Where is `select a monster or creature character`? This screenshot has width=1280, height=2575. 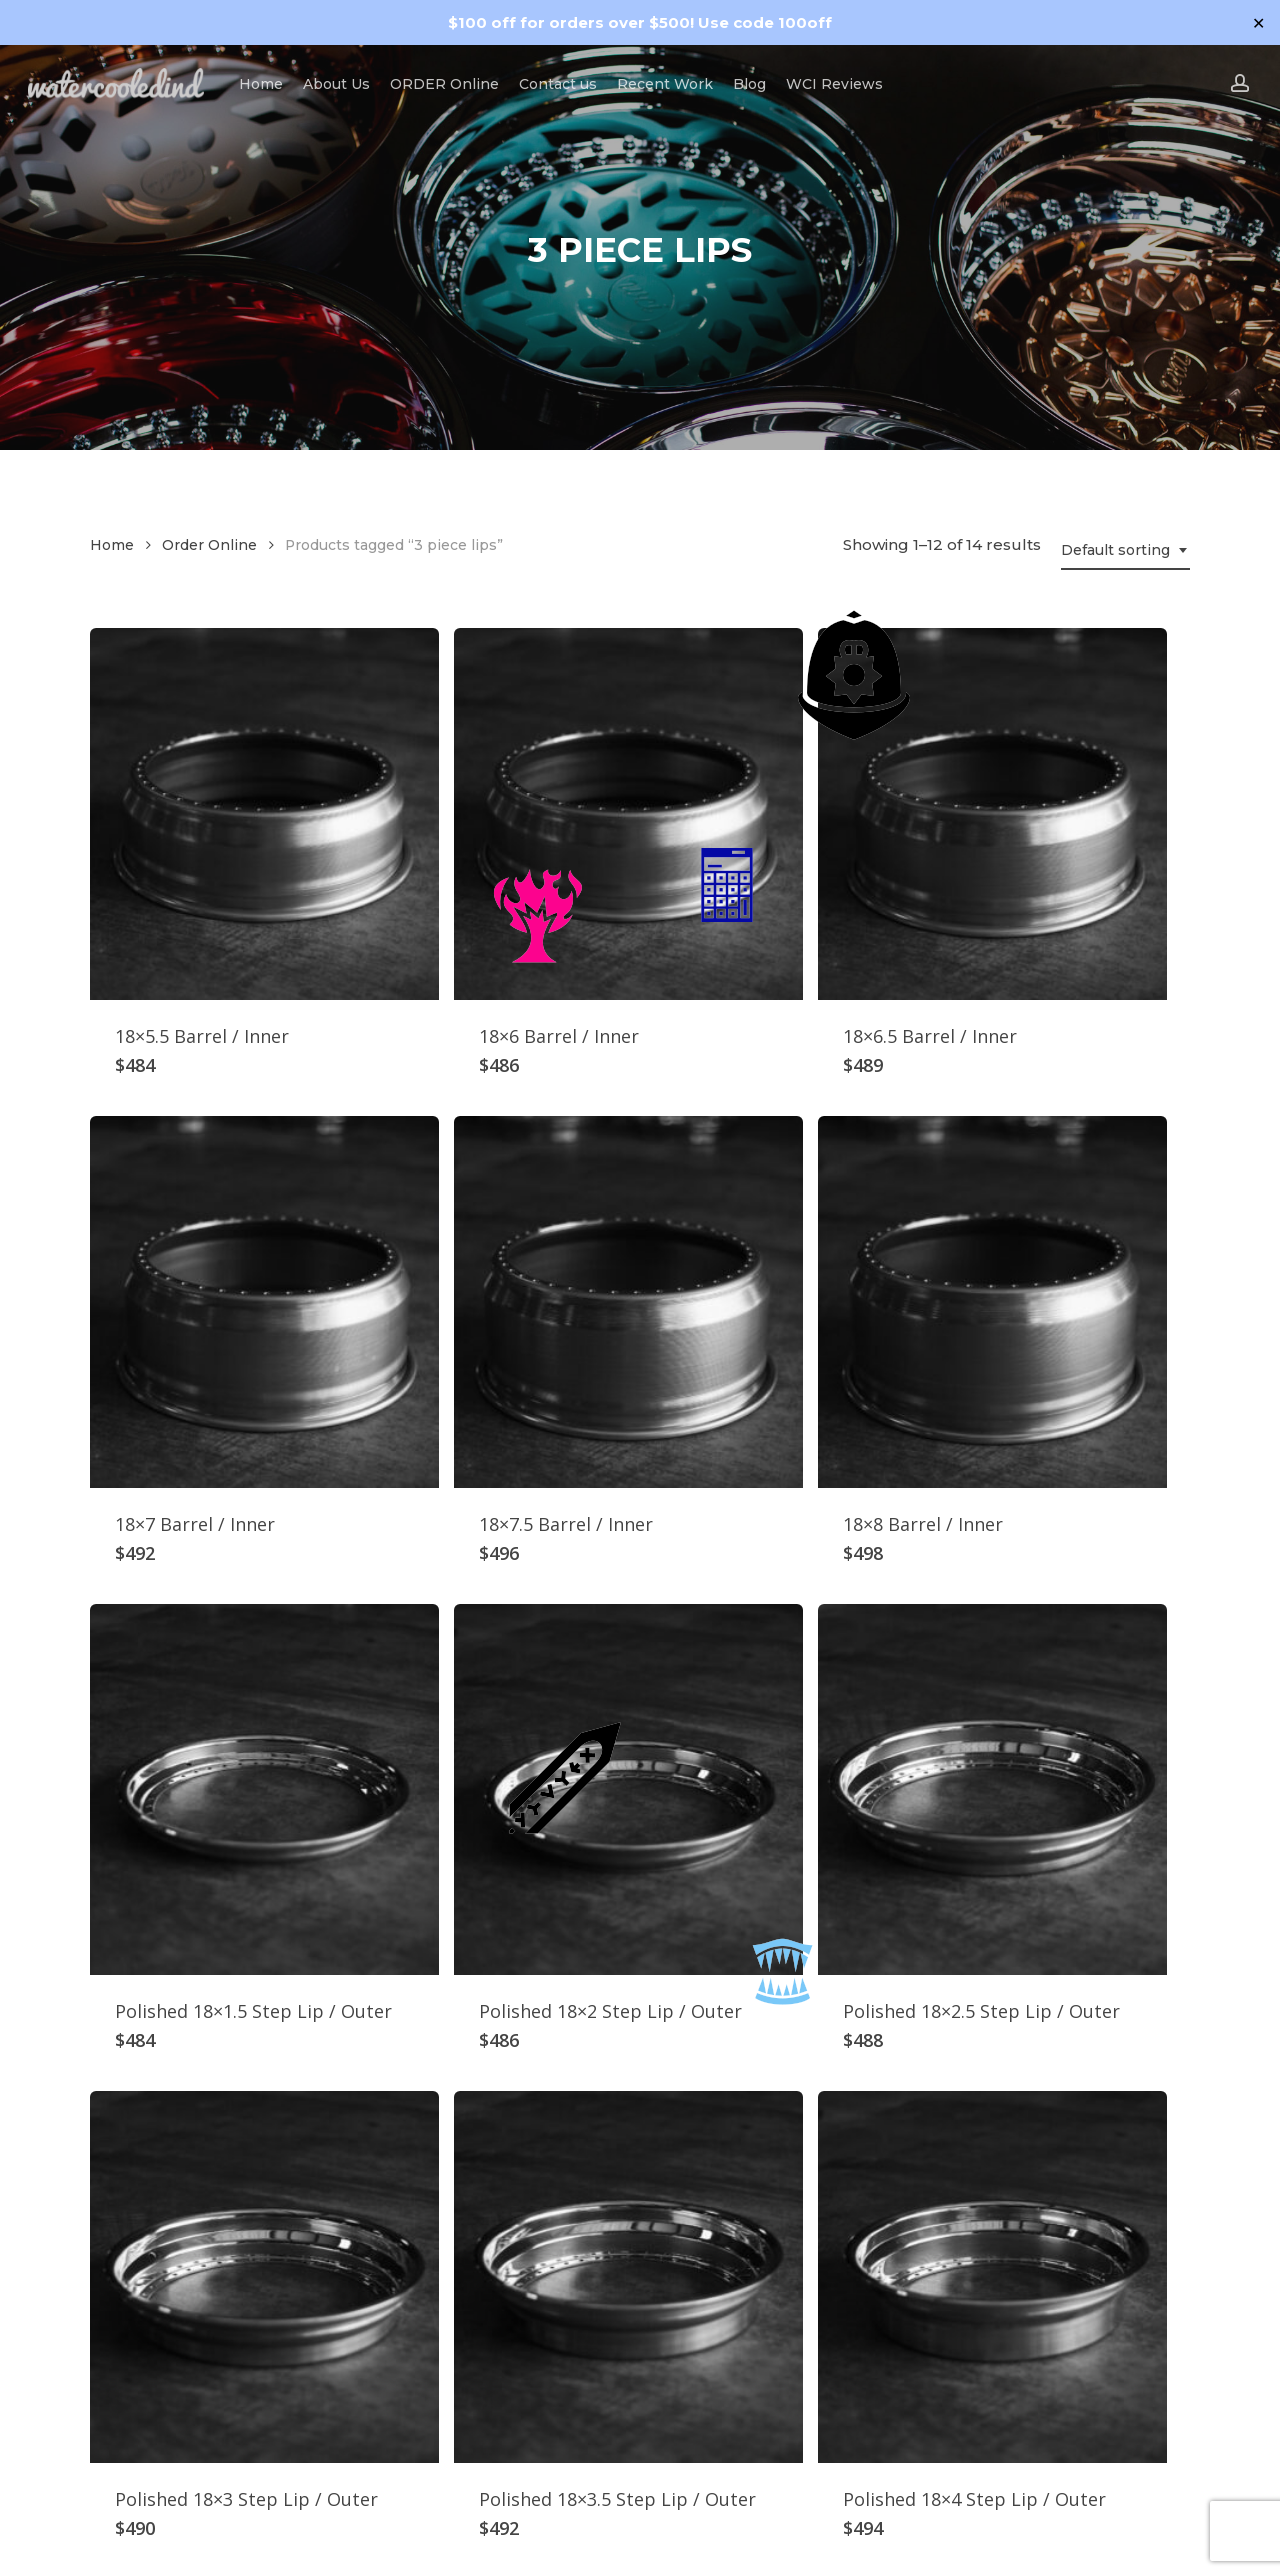
select a monster or creature character is located at coordinates (783, 1971).